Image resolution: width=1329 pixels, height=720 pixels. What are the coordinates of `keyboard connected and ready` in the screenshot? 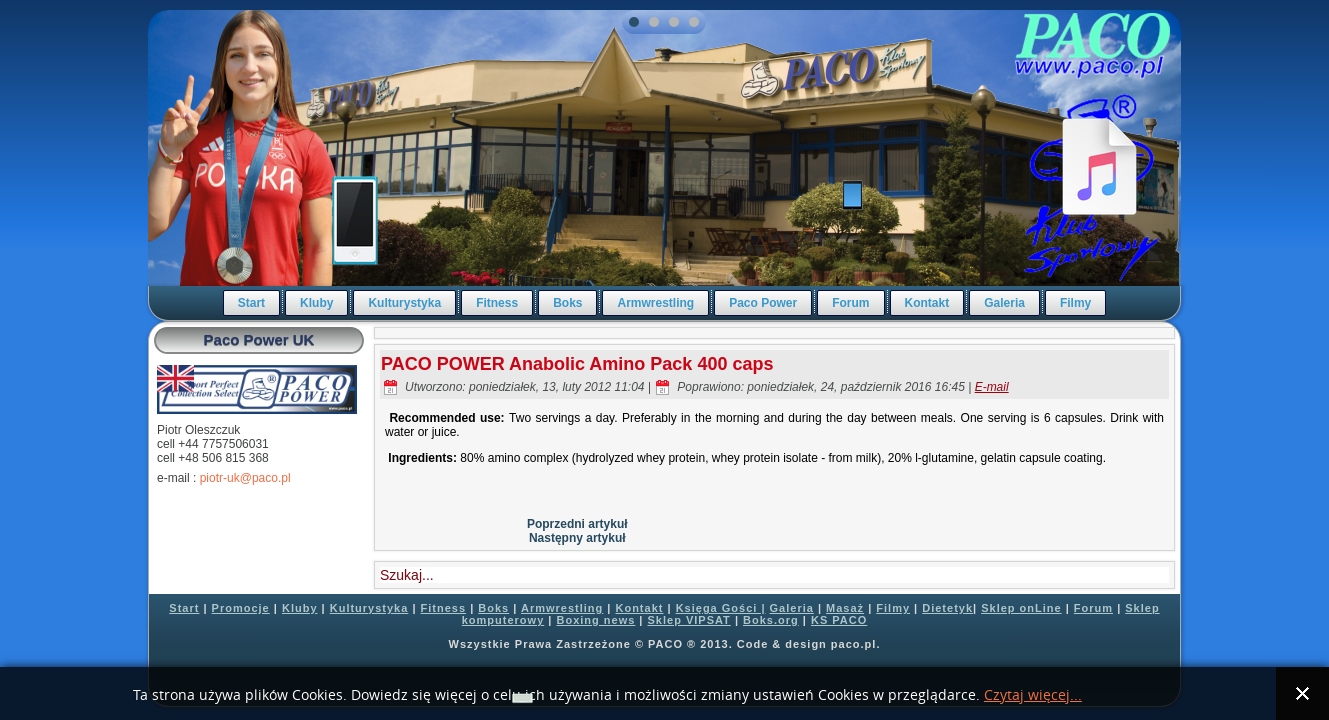 It's located at (522, 698).